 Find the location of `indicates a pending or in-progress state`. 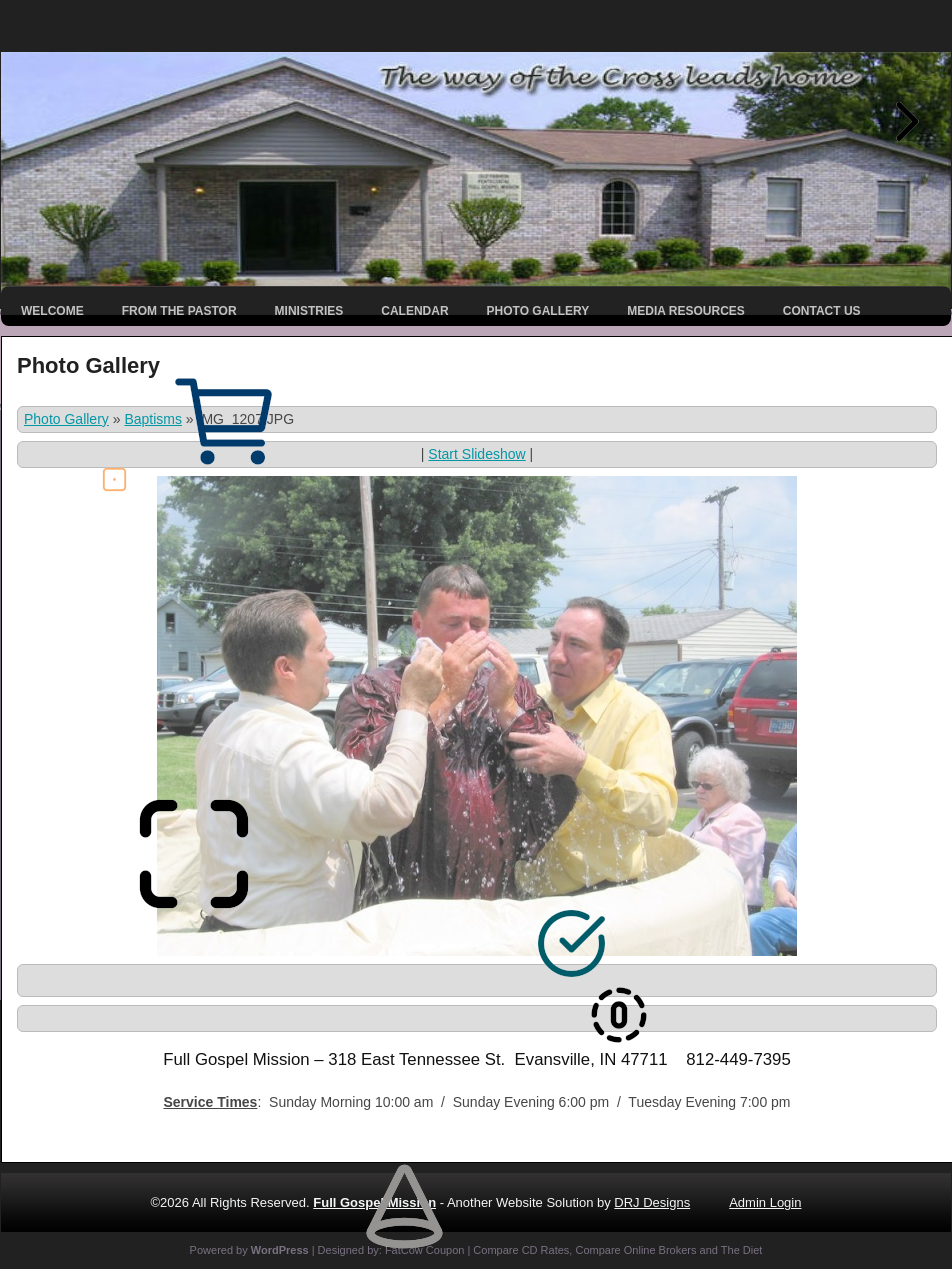

indicates a pending or in-progress state is located at coordinates (619, 1015).